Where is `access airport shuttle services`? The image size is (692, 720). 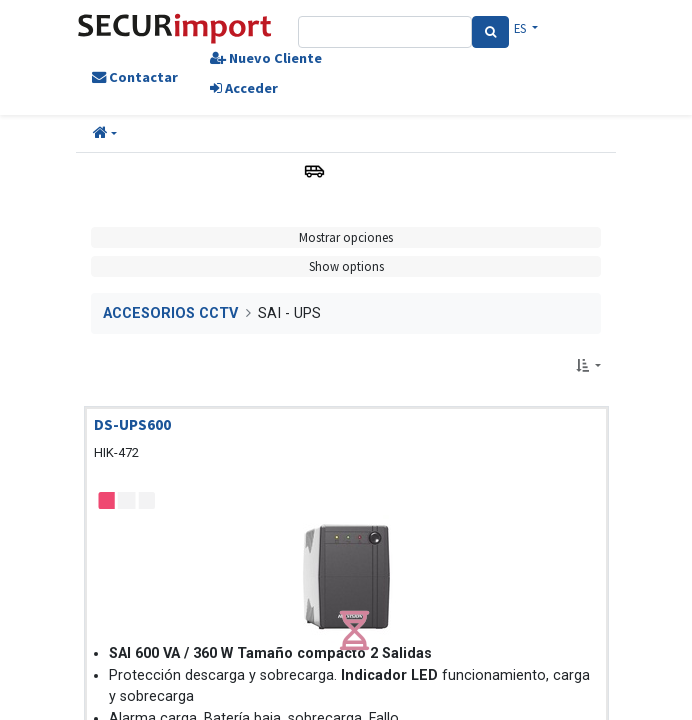 access airport shuttle services is located at coordinates (314, 171).